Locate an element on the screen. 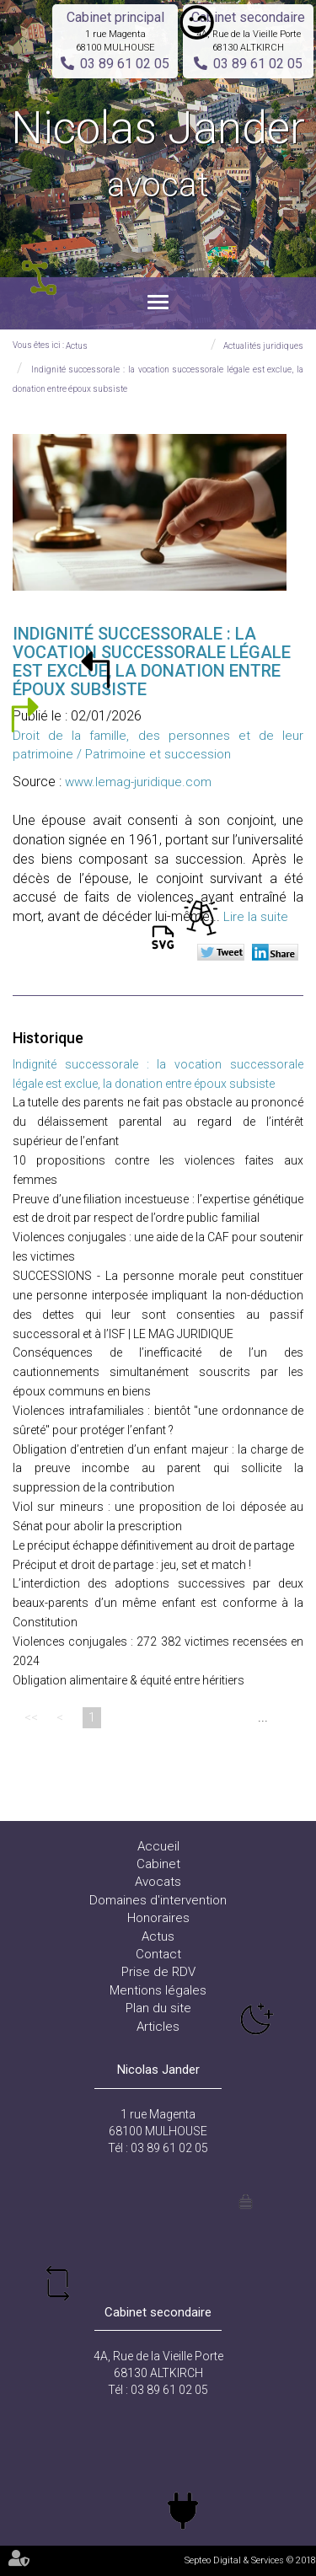 The height and width of the screenshot is (2576, 316). connect to power source is located at coordinates (183, 2512).